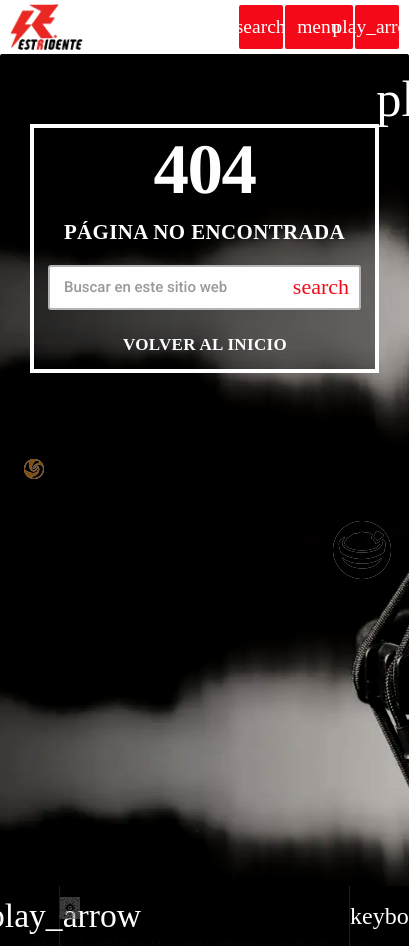 The height and width of the screenshot is (946, 409). Describe the element at coordinates (70, 908) in the screenshot. I see `open the gutenberg block editor` at that location.